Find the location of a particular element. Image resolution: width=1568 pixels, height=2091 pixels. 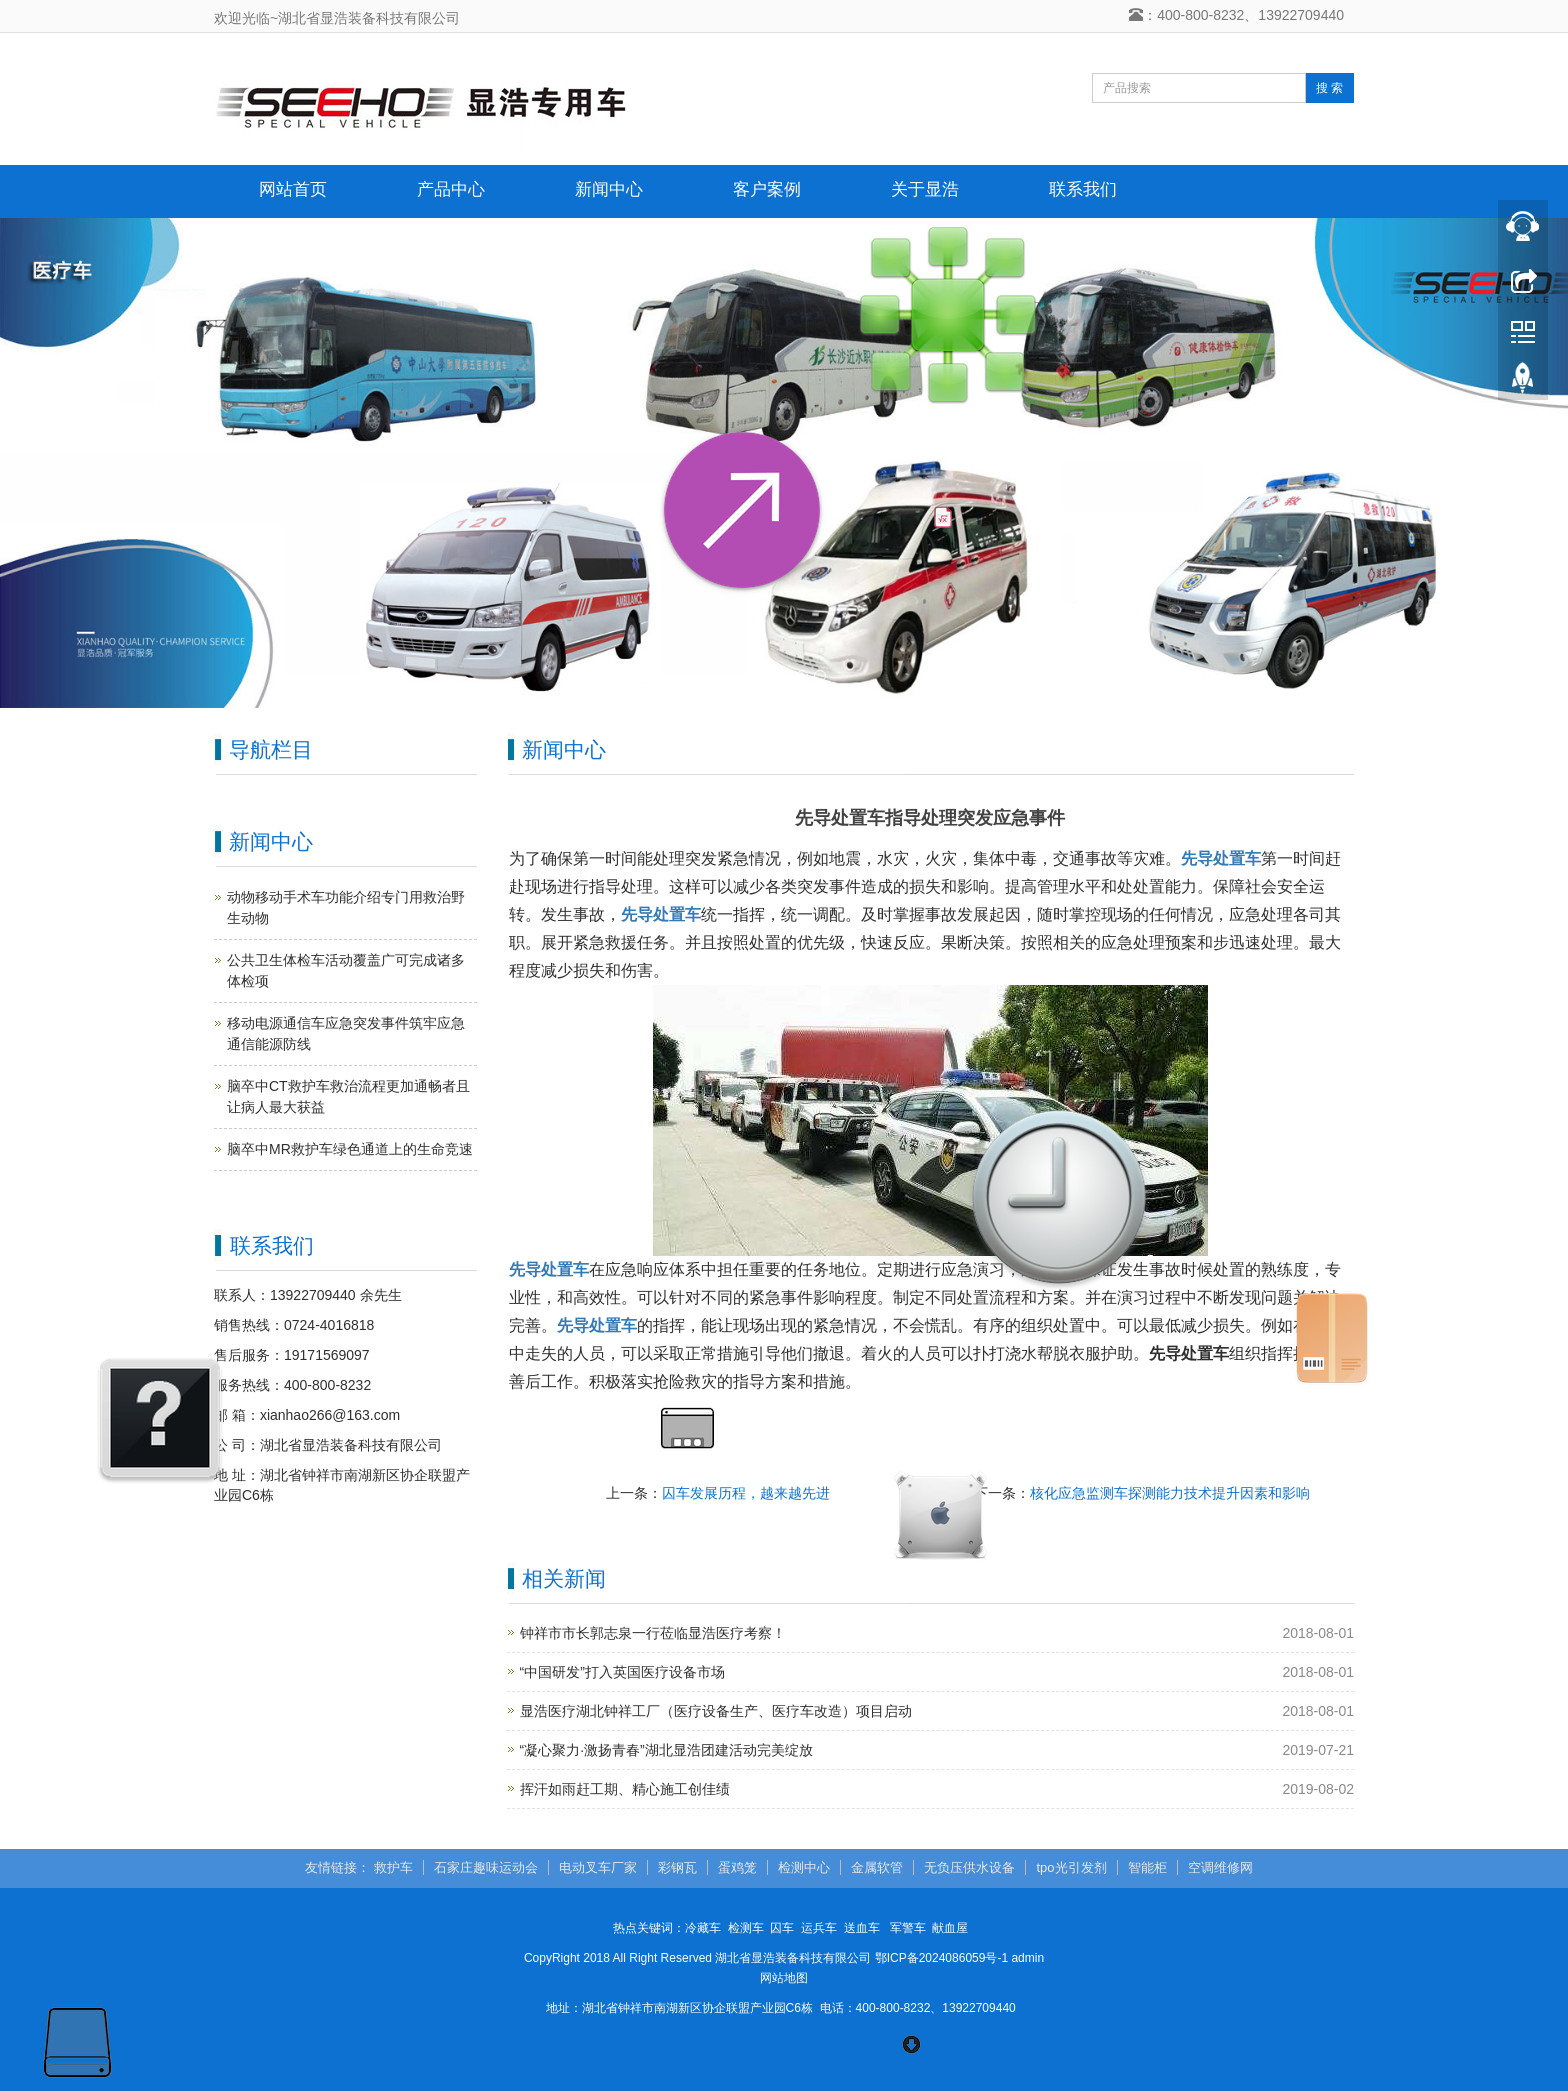

indicates a symbolic link or shortcut to another file is located at coordinates (742, 510).